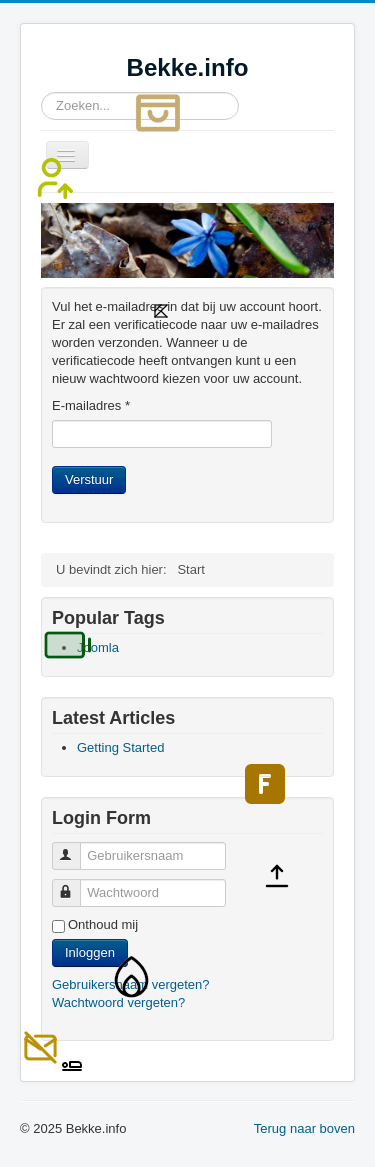 Image resolution: width=375 pixels, height=1167 pixels. Describe the element at coordinates (277, 876) in the screenshot. I see `upload a file or document` at that location.